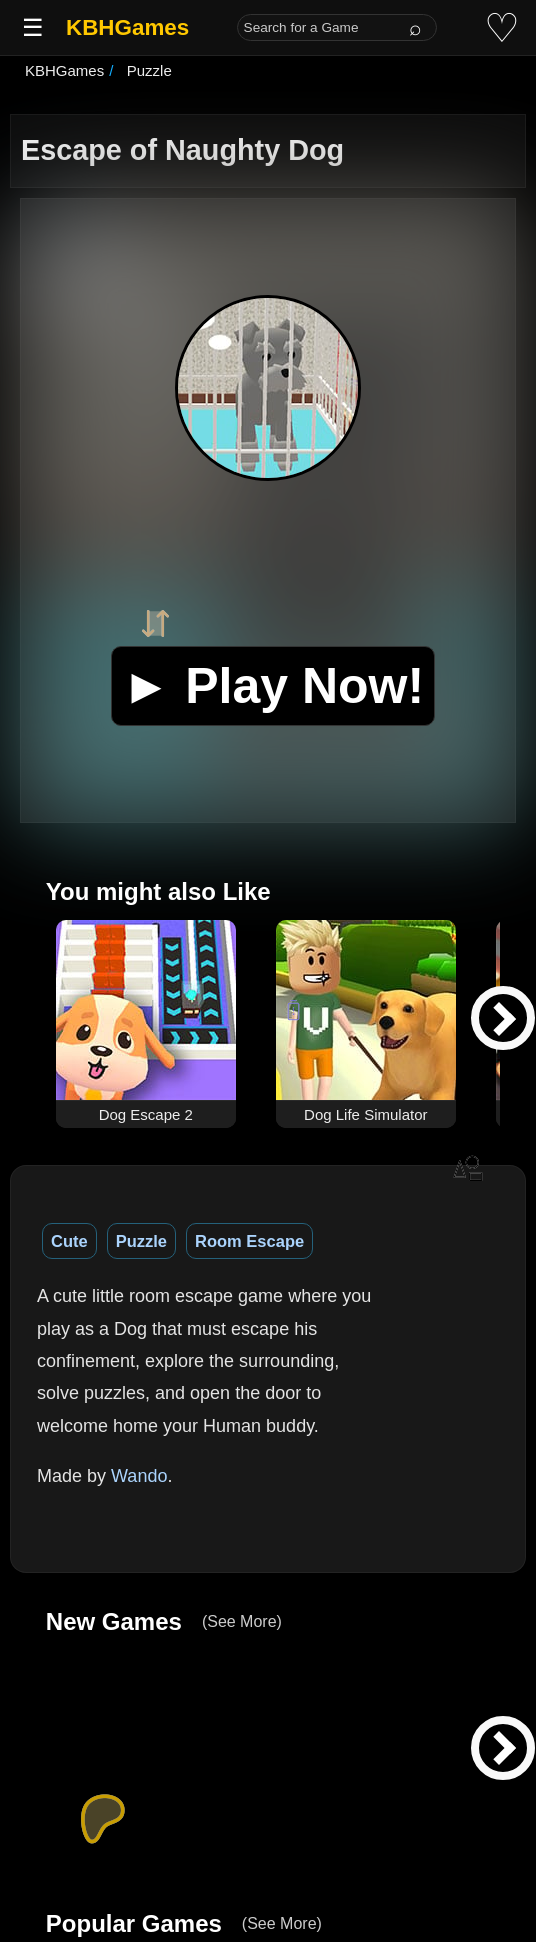  I want to click on sort items in ascending or descending order, so click(155, 623).